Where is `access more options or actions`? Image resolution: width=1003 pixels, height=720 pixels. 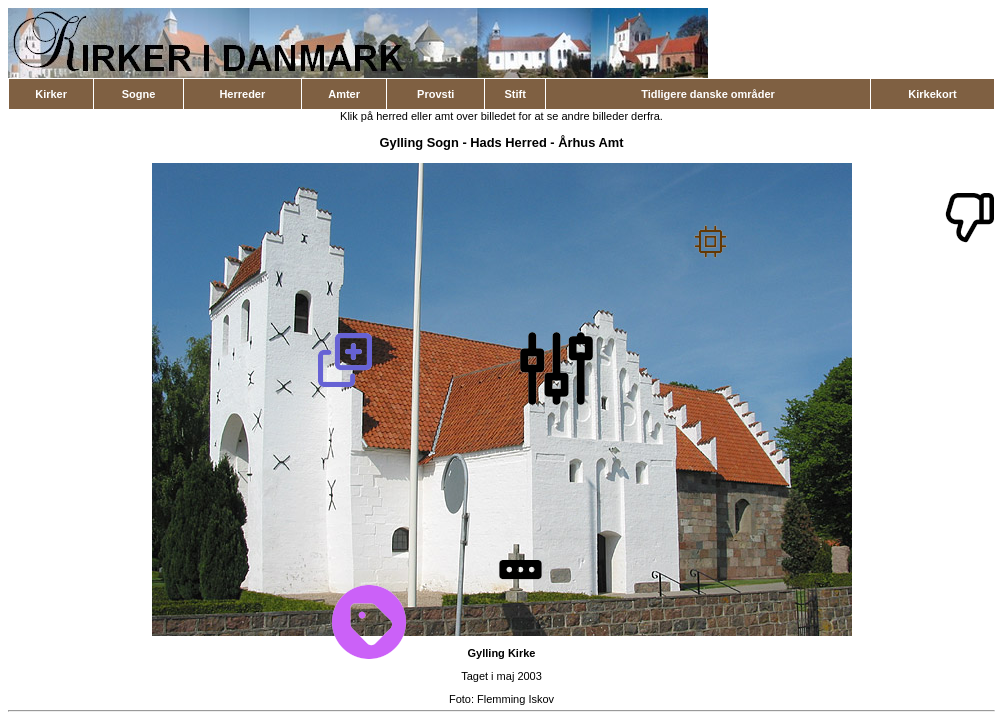 access more options or actions is located at coordinates (520, 568).